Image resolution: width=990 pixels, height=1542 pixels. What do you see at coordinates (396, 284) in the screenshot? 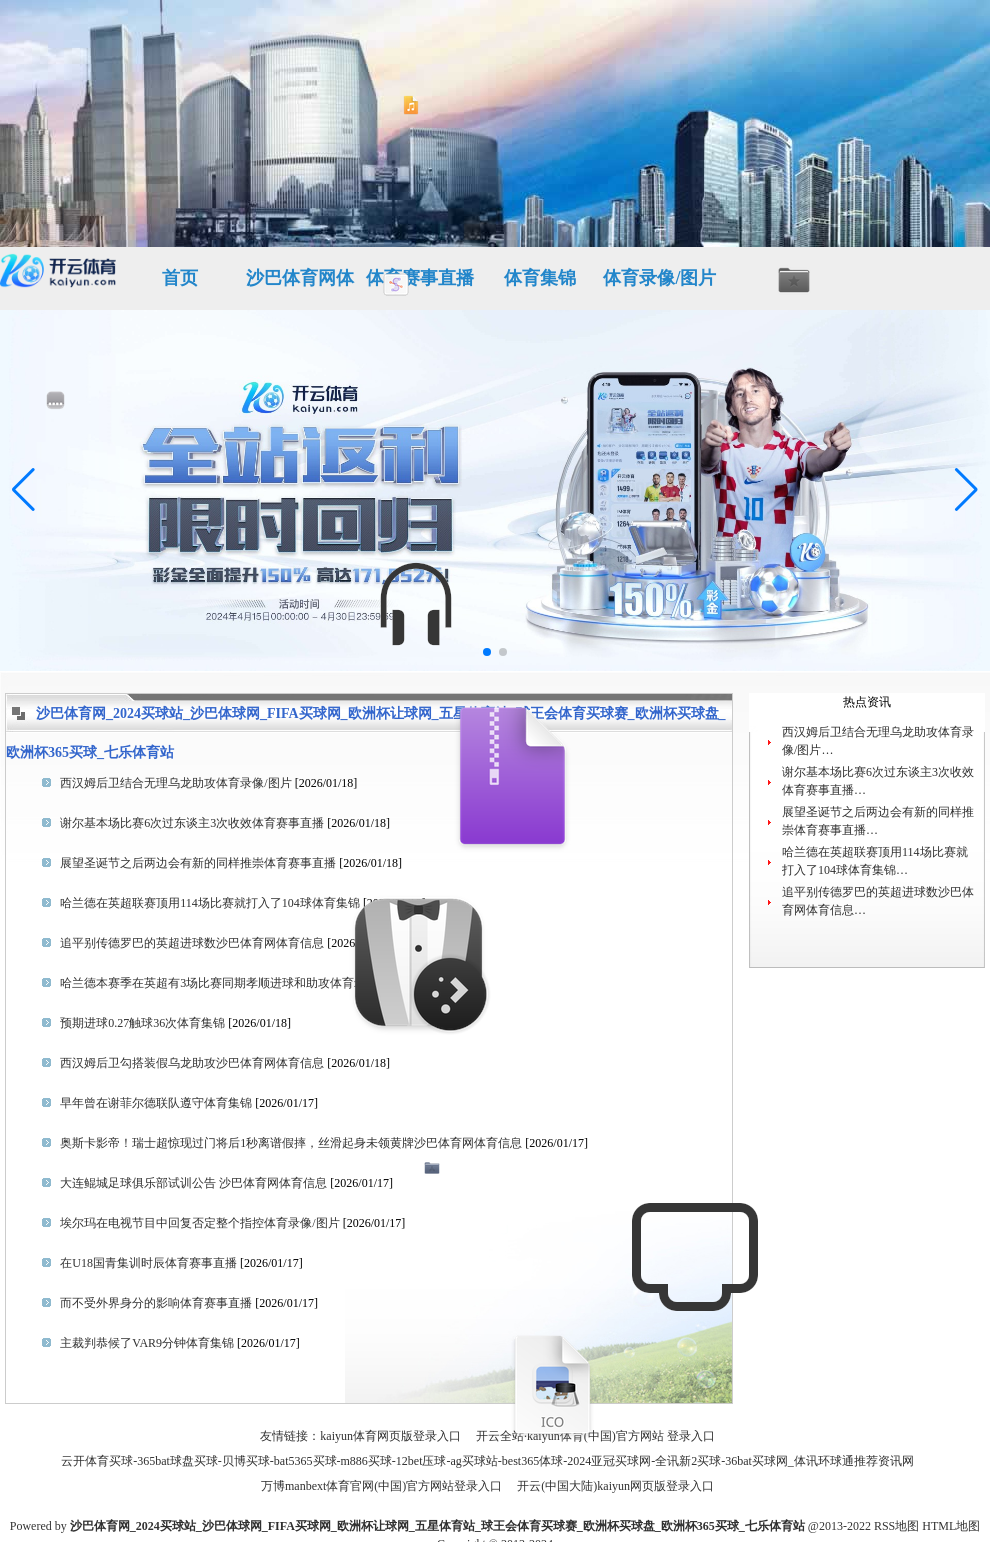
I see `compressed SVG vector image file` at bounding box center [396, 284].